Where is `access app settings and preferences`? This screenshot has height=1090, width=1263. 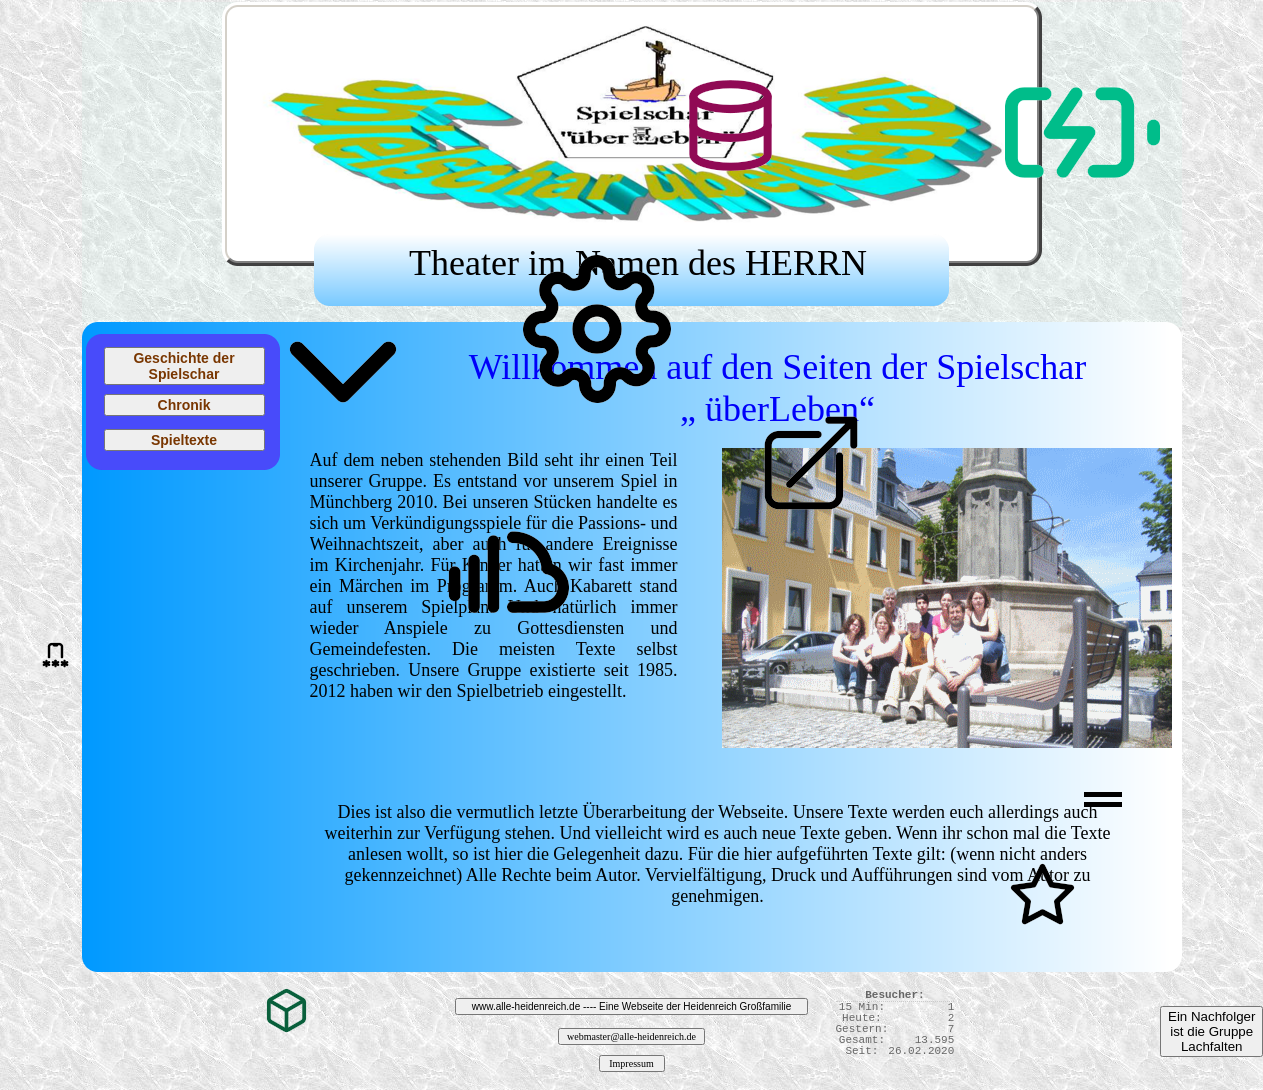
access app settings and preferences is located at coordinates (597, 329).